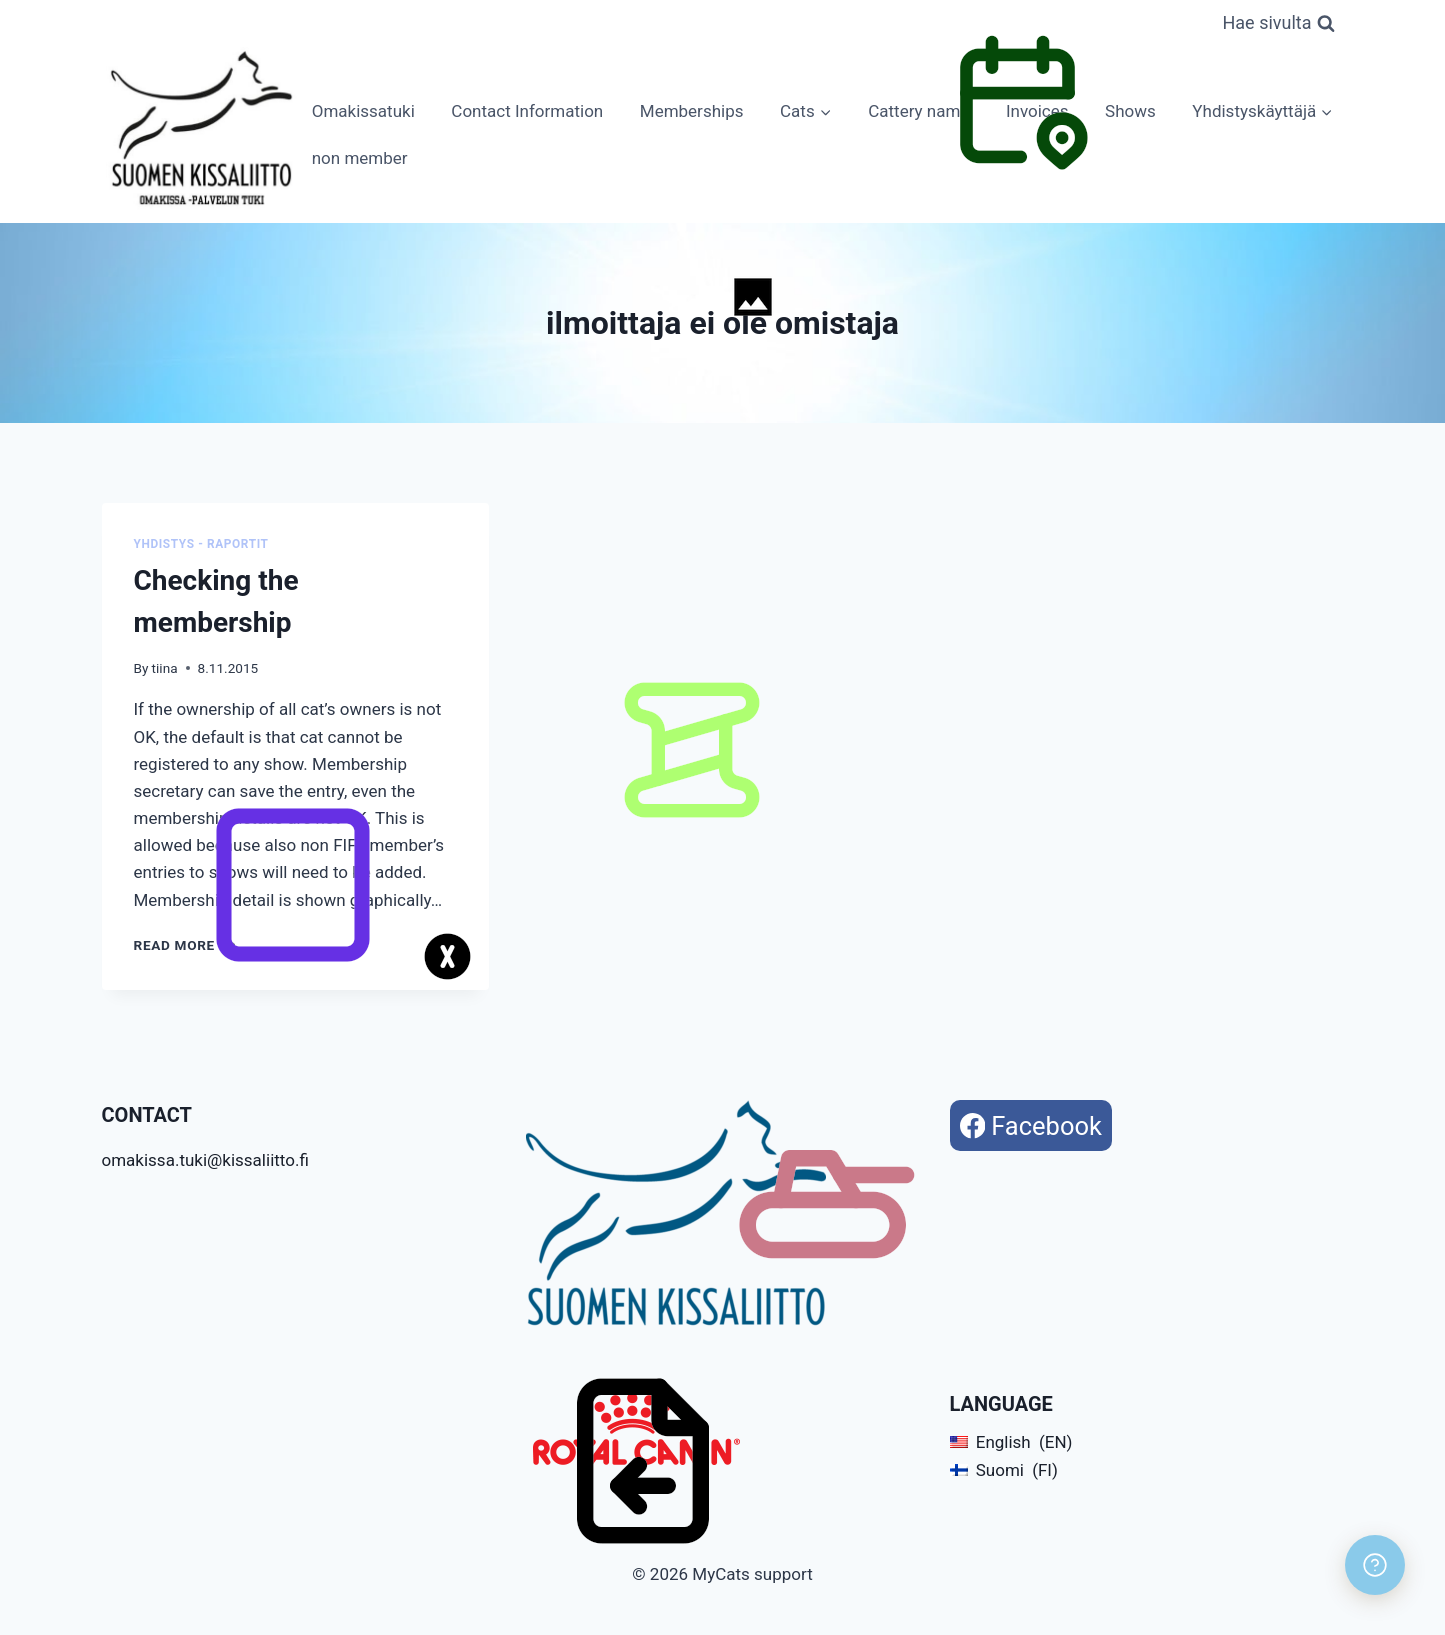 Image resolution: width=1445 pixels, height=1635 pixels. Describe the element at coordinates (692, 750) in the screenshot. I see `thread or sewing-related tools` at that location.